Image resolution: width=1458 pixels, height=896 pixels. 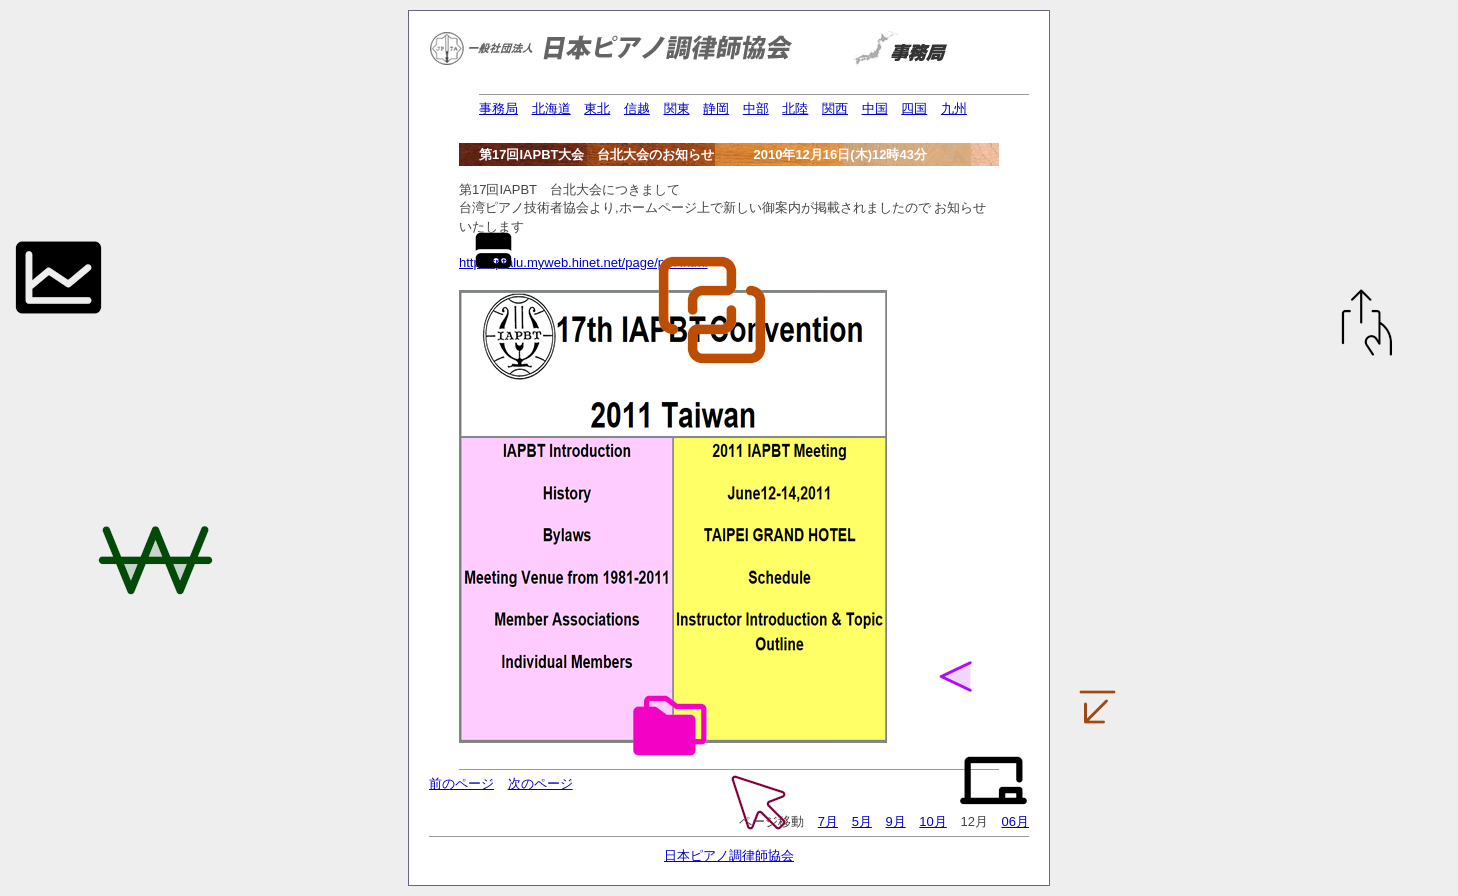 What do you see at coordinates (758, 802) in the screenshot?
I see `mouse cursor indicator` at bounding box center [758, 802].